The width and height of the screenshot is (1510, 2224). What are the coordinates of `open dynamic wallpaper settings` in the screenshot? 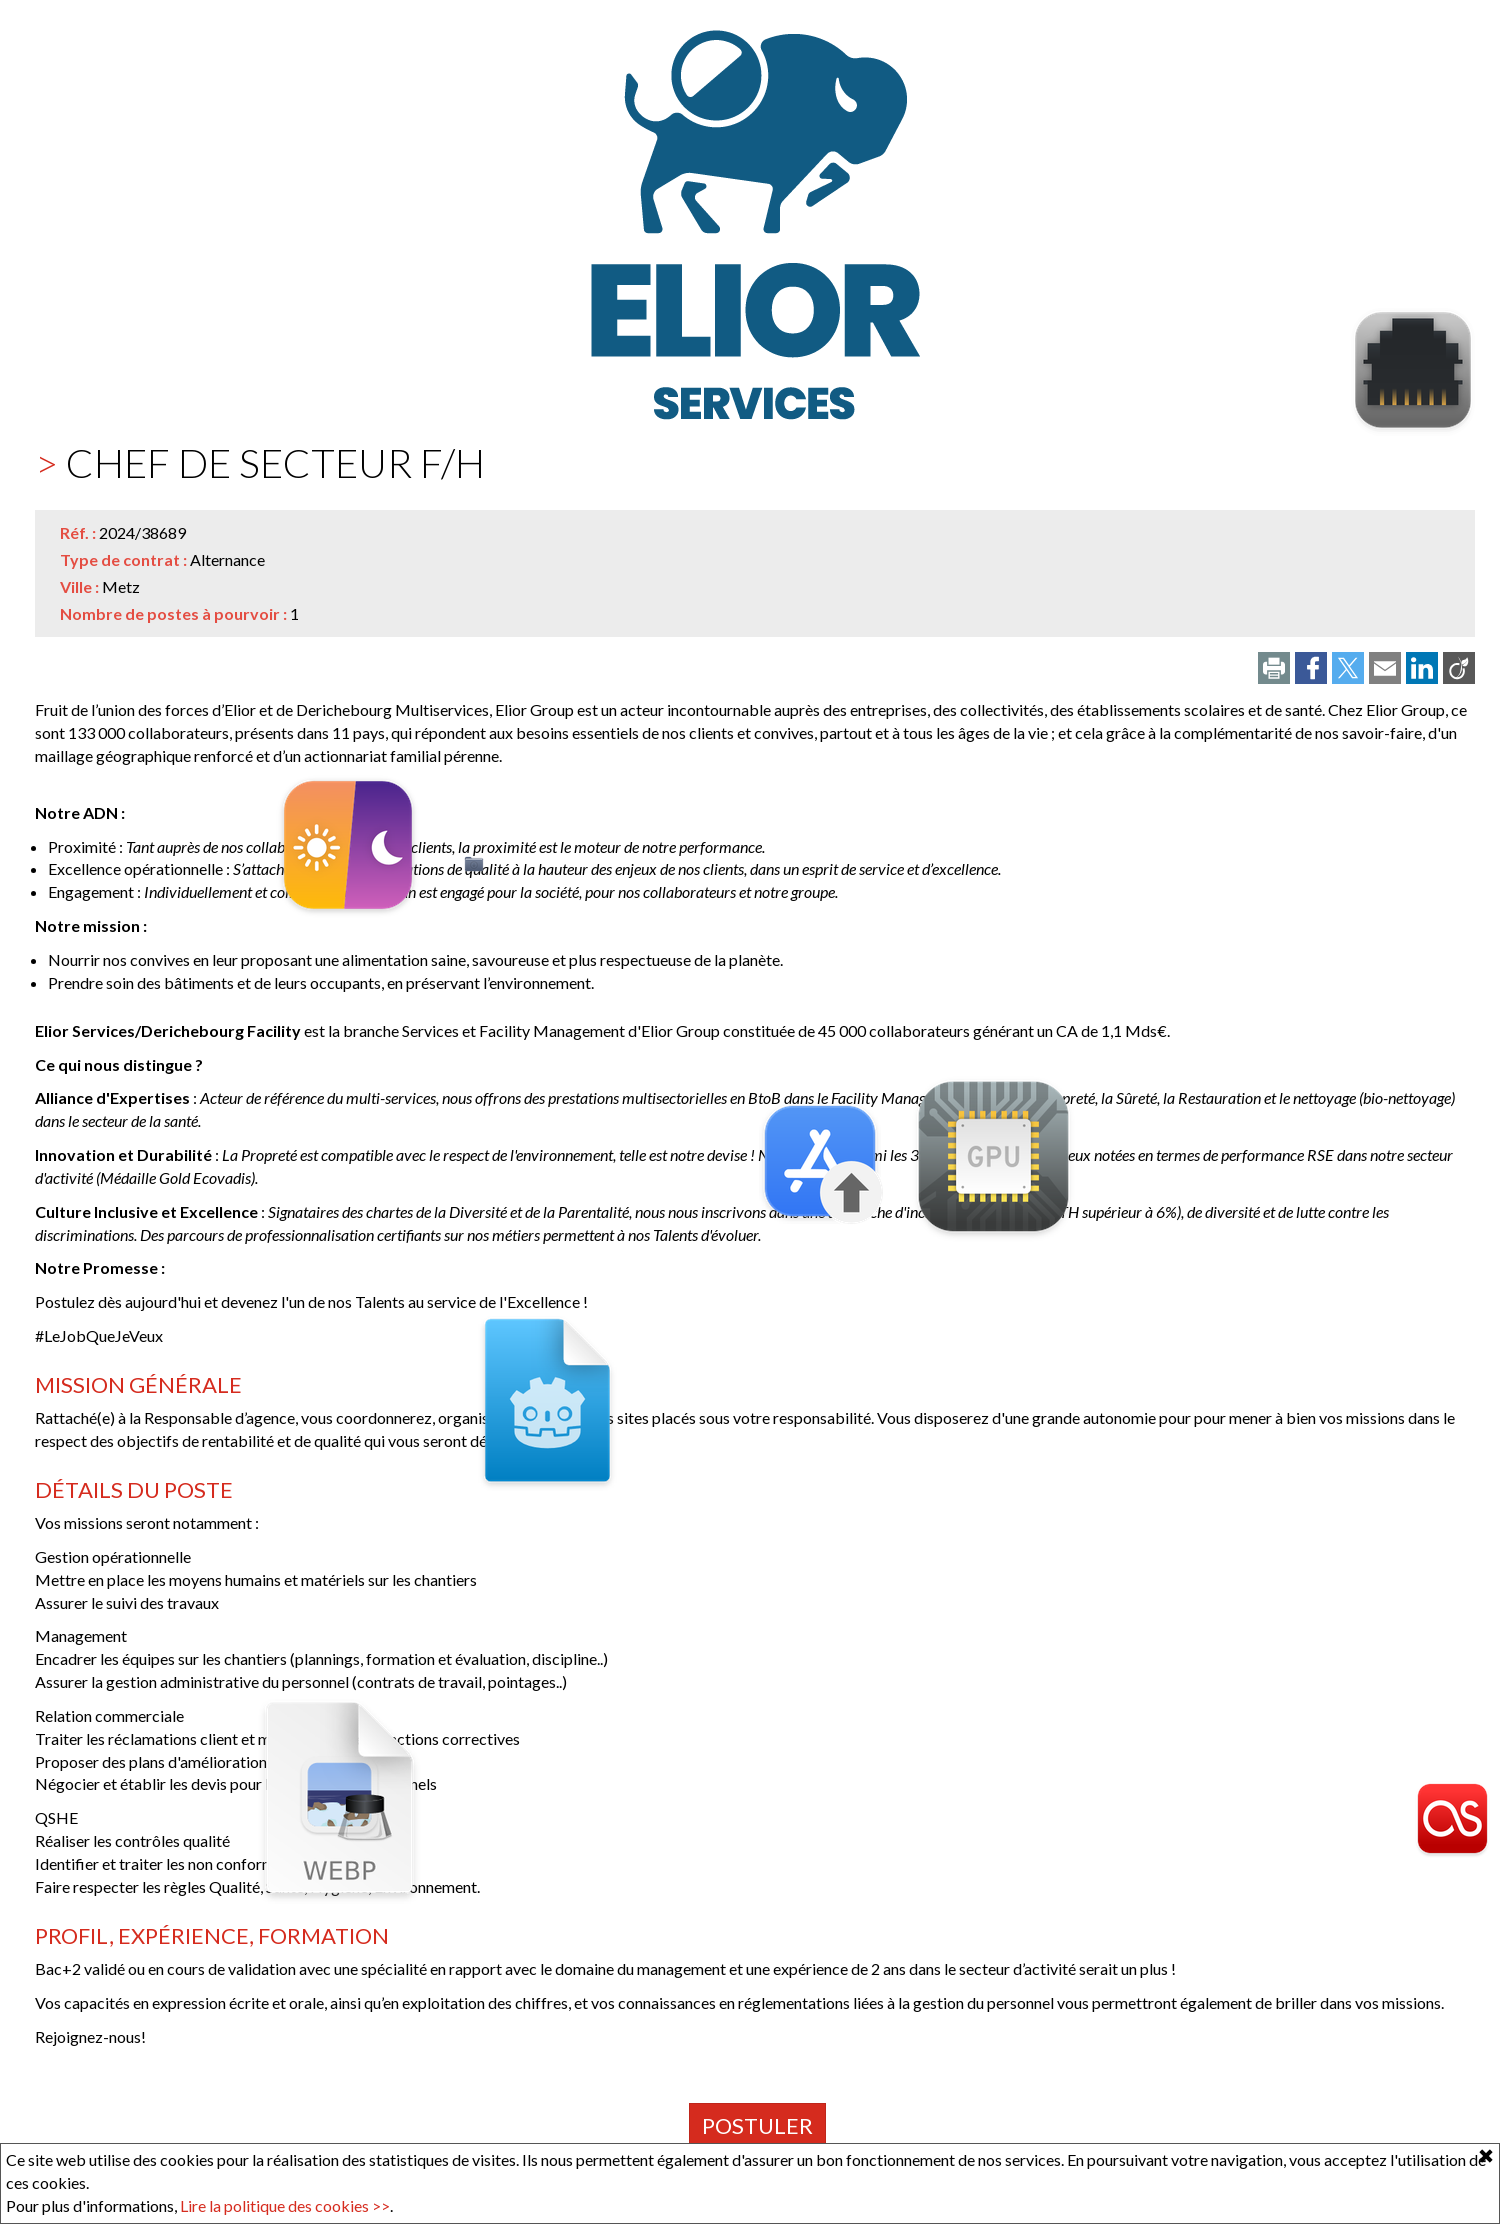 It's located at (348, 845).